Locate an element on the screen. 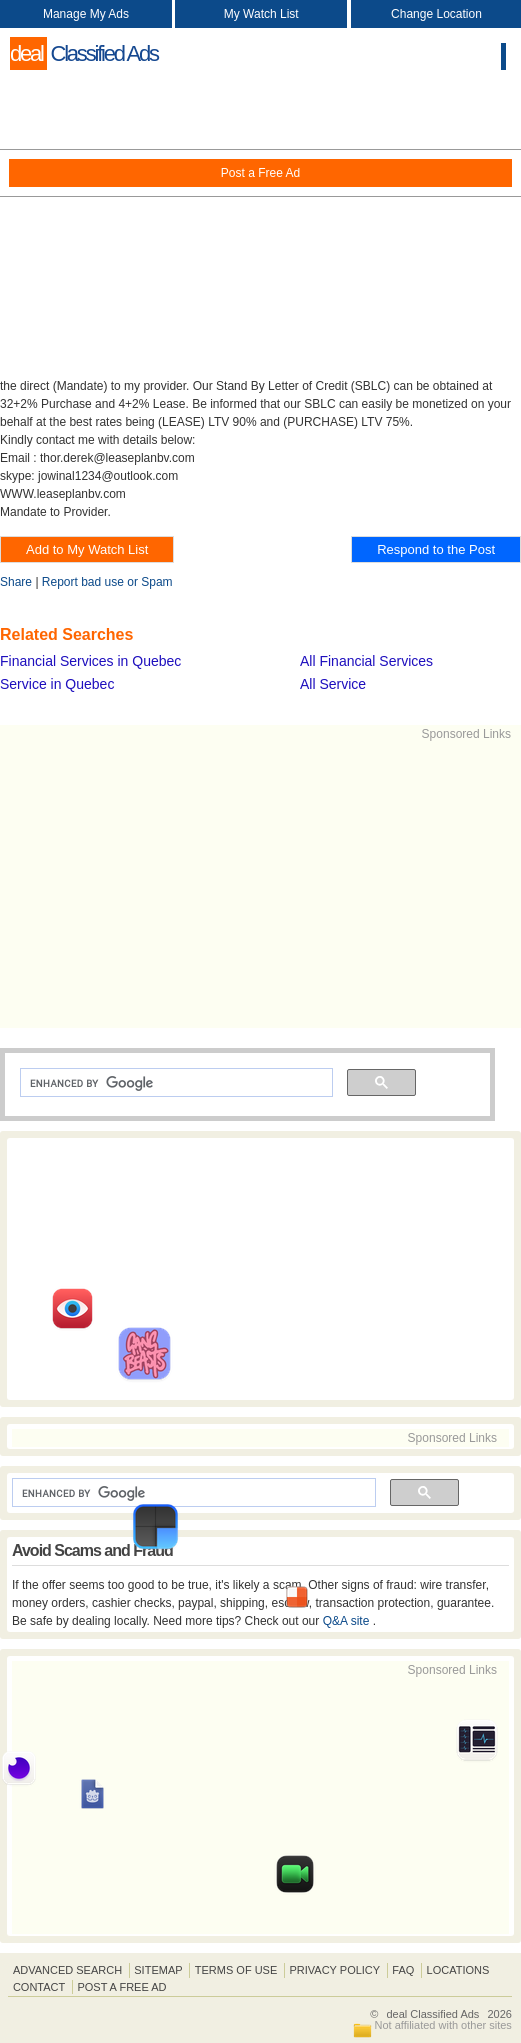 The image size is (521, 2043). open folder to view files is located at coordinates (362, 2030).